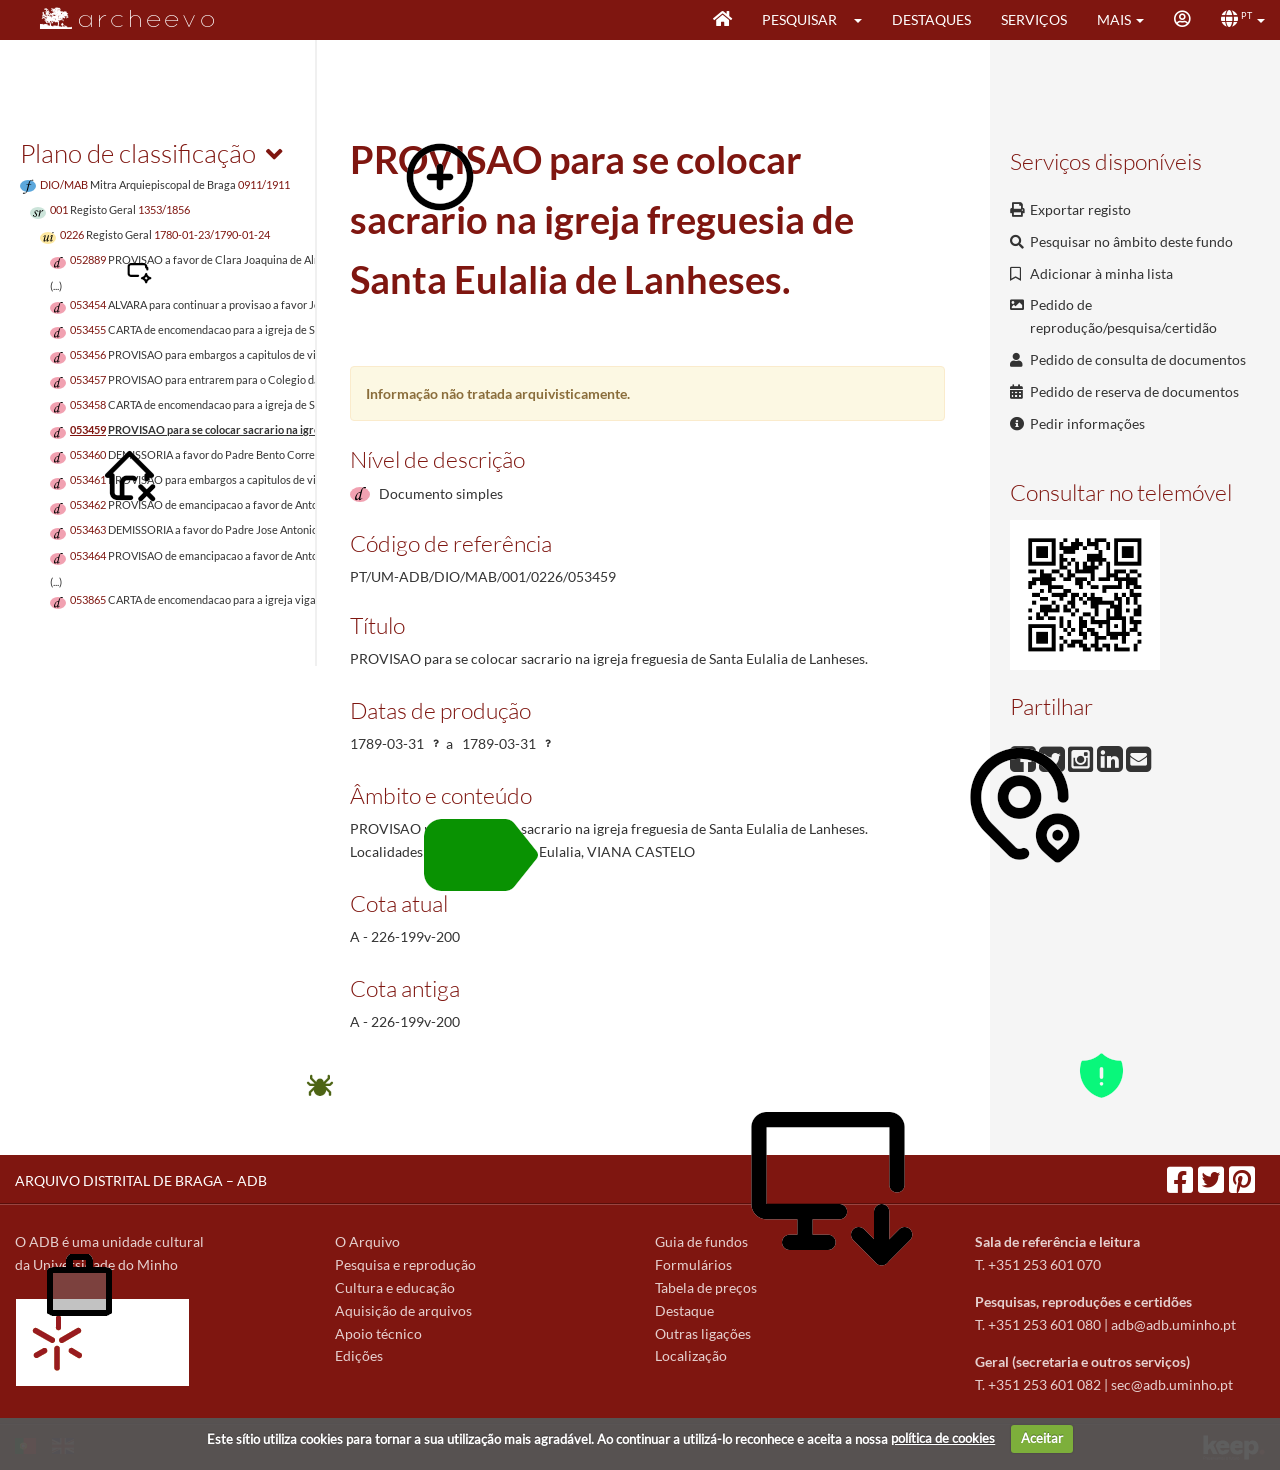 The width and height of the screenshot is (1280, 1470). What do you see at coordinates (478, 855) in the screenshot?
I see `add a label or tag to an item` at bounding box center [478, 855].